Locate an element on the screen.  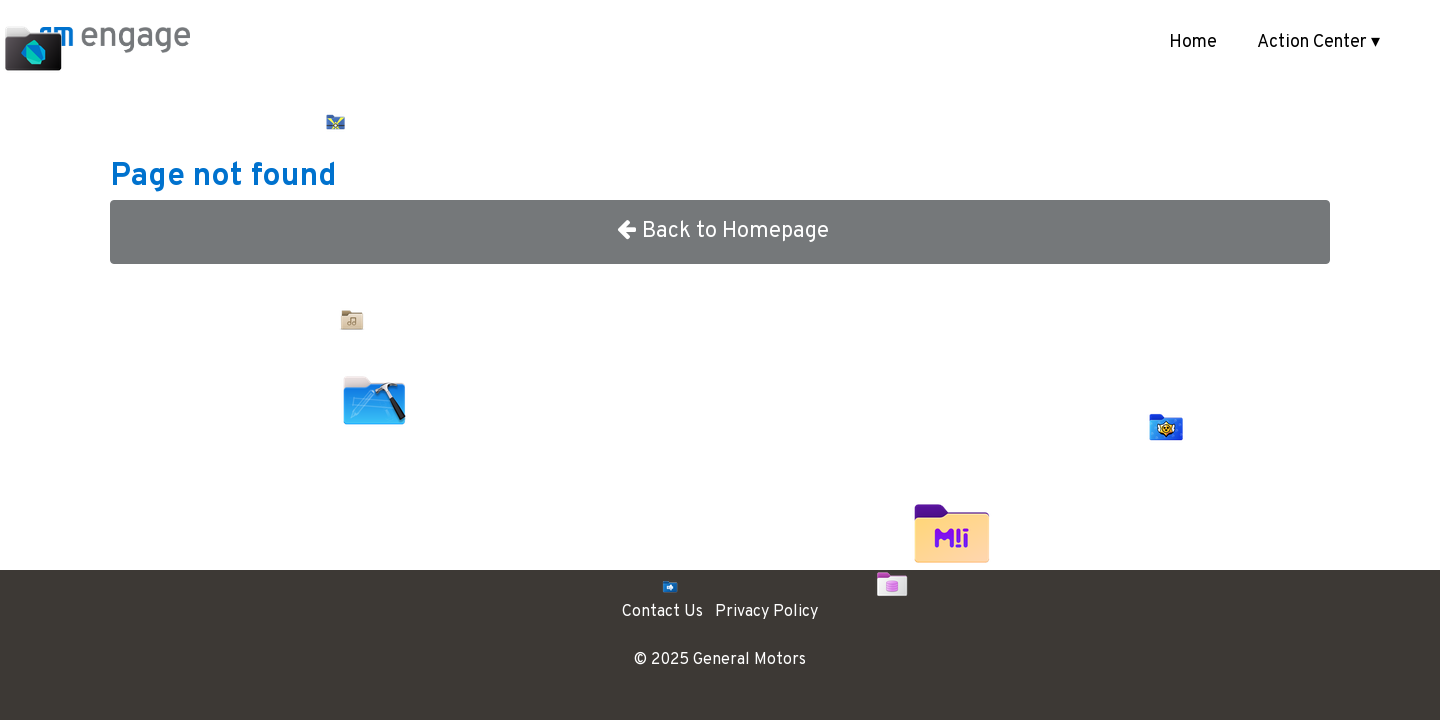
open dart project folder is located at coordinates (33, 50).